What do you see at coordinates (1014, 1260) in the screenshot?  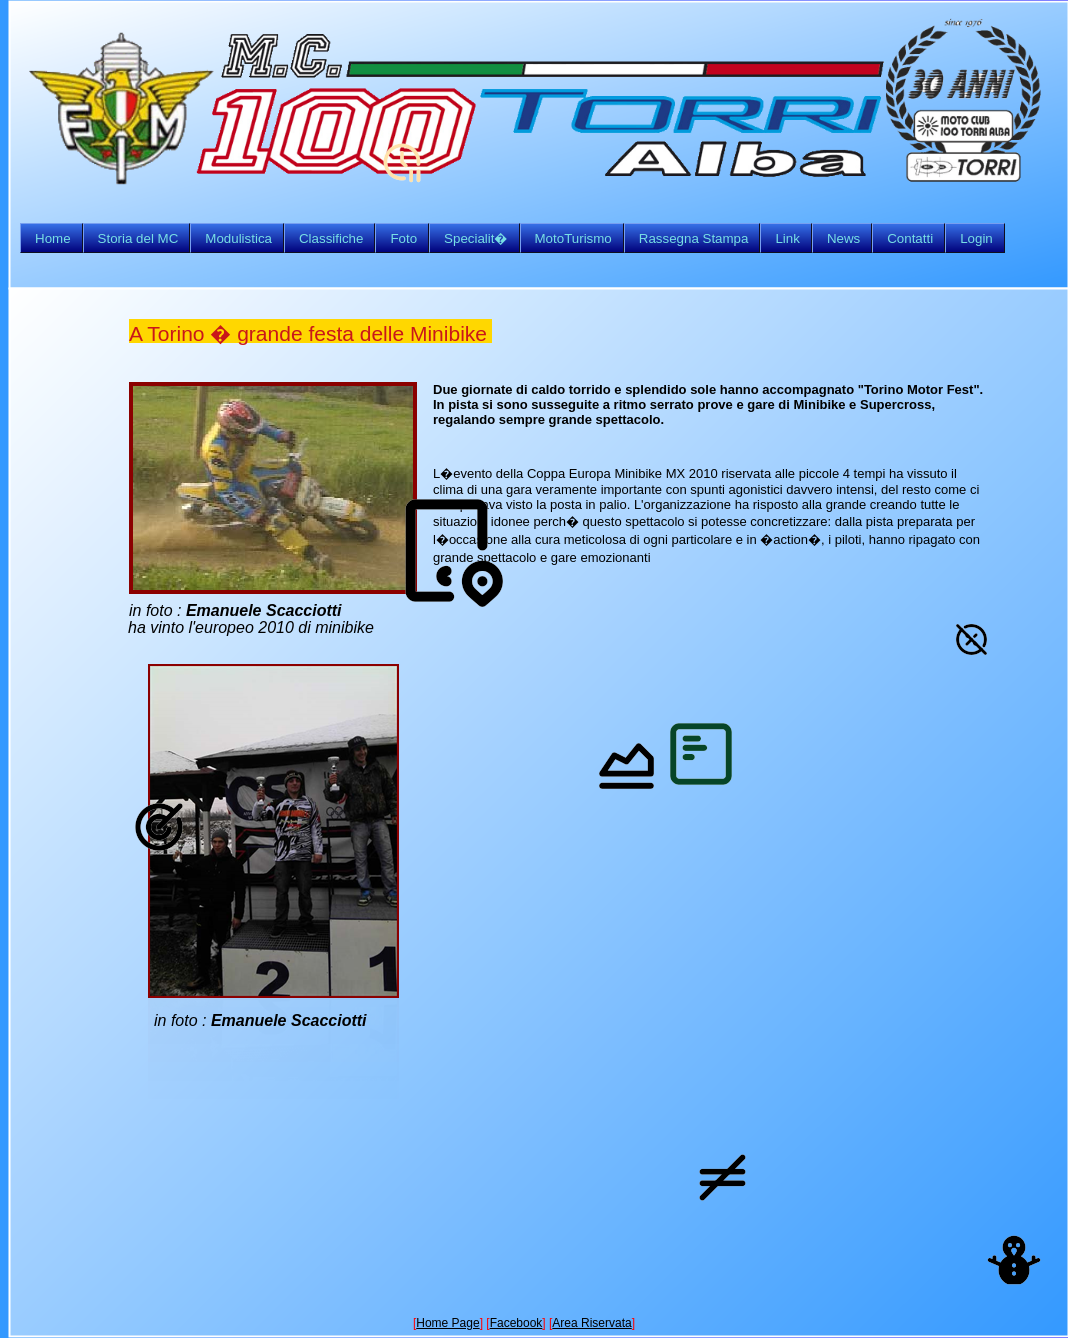 I see `winter or holiday-themed content indicator` at bounding box center [1014, 1260].